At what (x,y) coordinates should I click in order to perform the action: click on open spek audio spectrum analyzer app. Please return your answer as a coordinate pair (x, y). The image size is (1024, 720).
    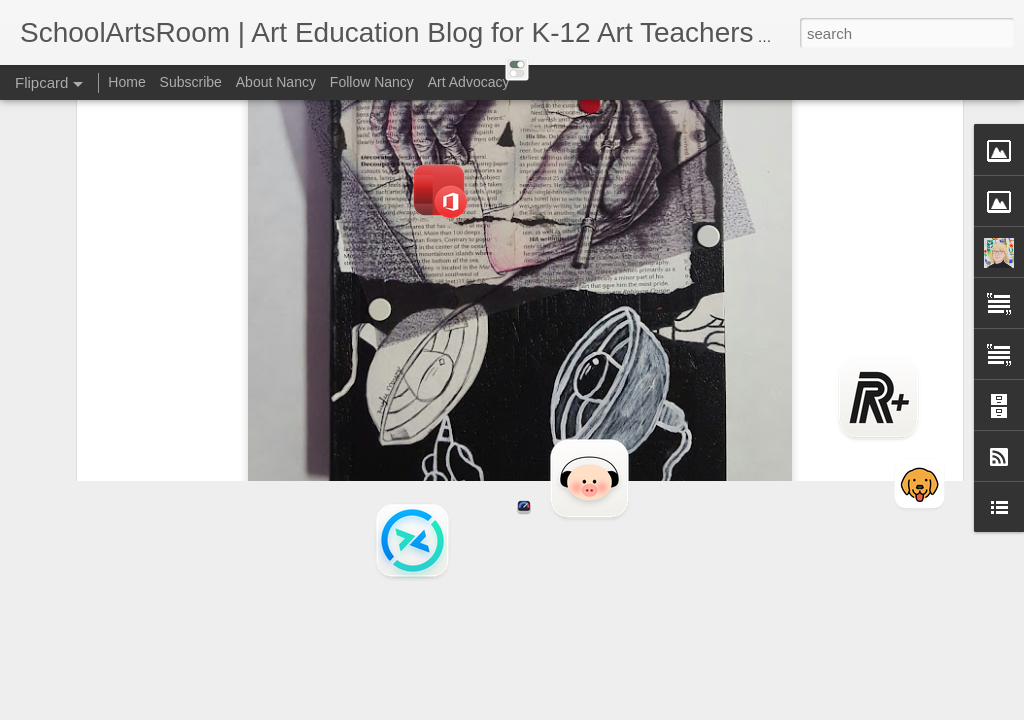
    Looking at the image, I should click on (589, 478).